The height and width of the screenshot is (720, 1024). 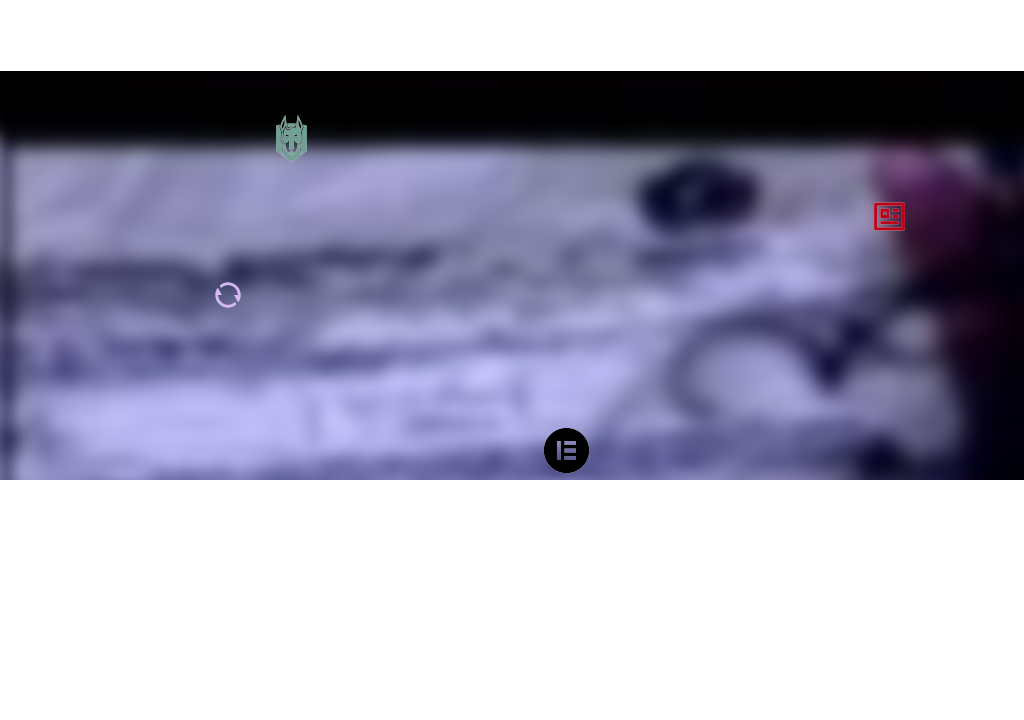 I want to click on access Snyk security dashboard, so click(x=291, y=138).